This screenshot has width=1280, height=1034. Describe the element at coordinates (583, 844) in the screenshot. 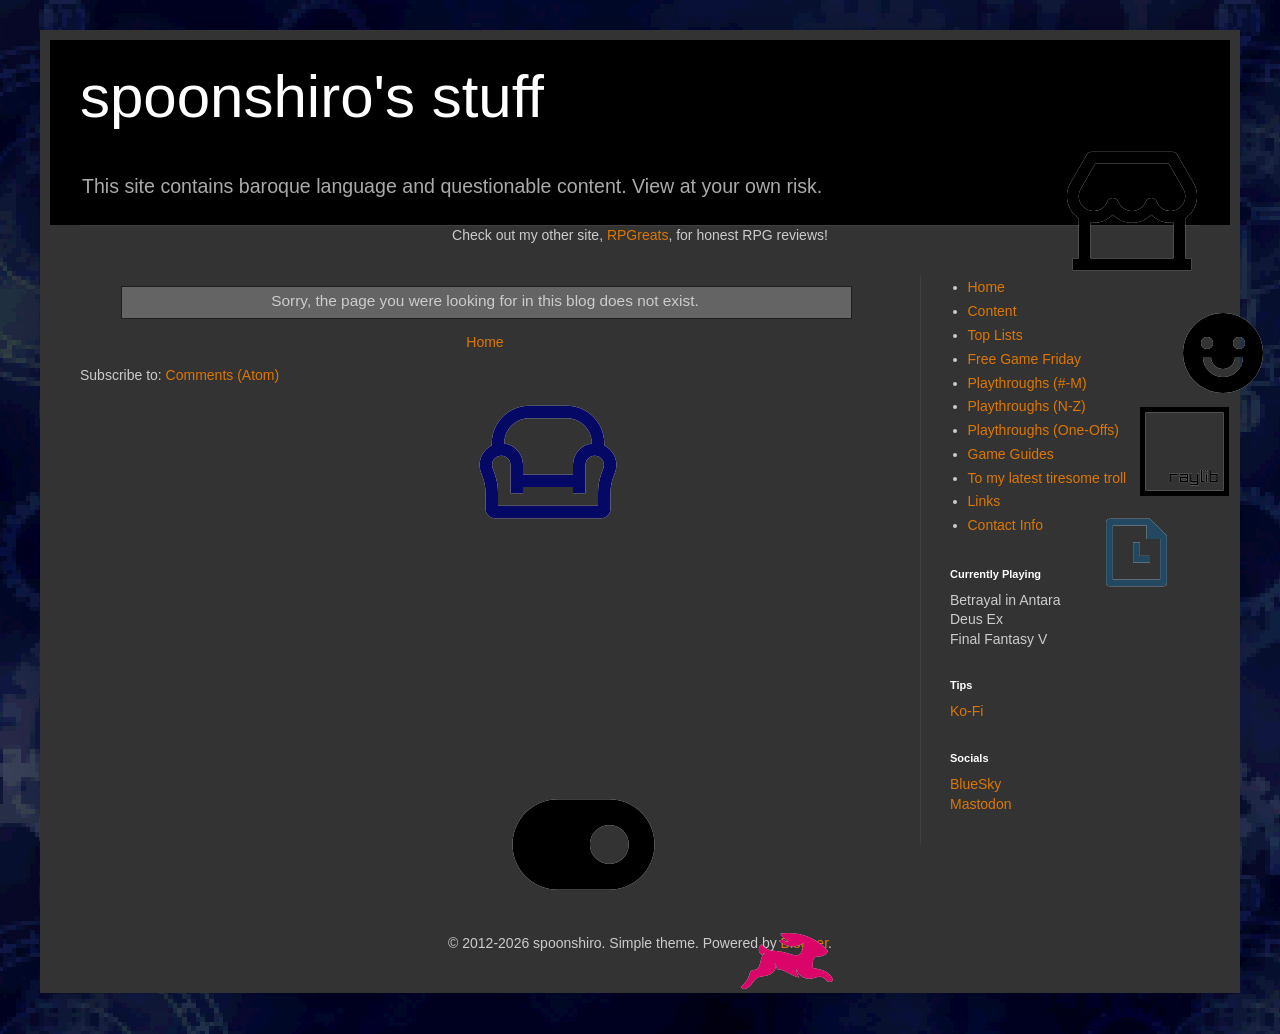

I see `toggle a setting on or off` at that location.